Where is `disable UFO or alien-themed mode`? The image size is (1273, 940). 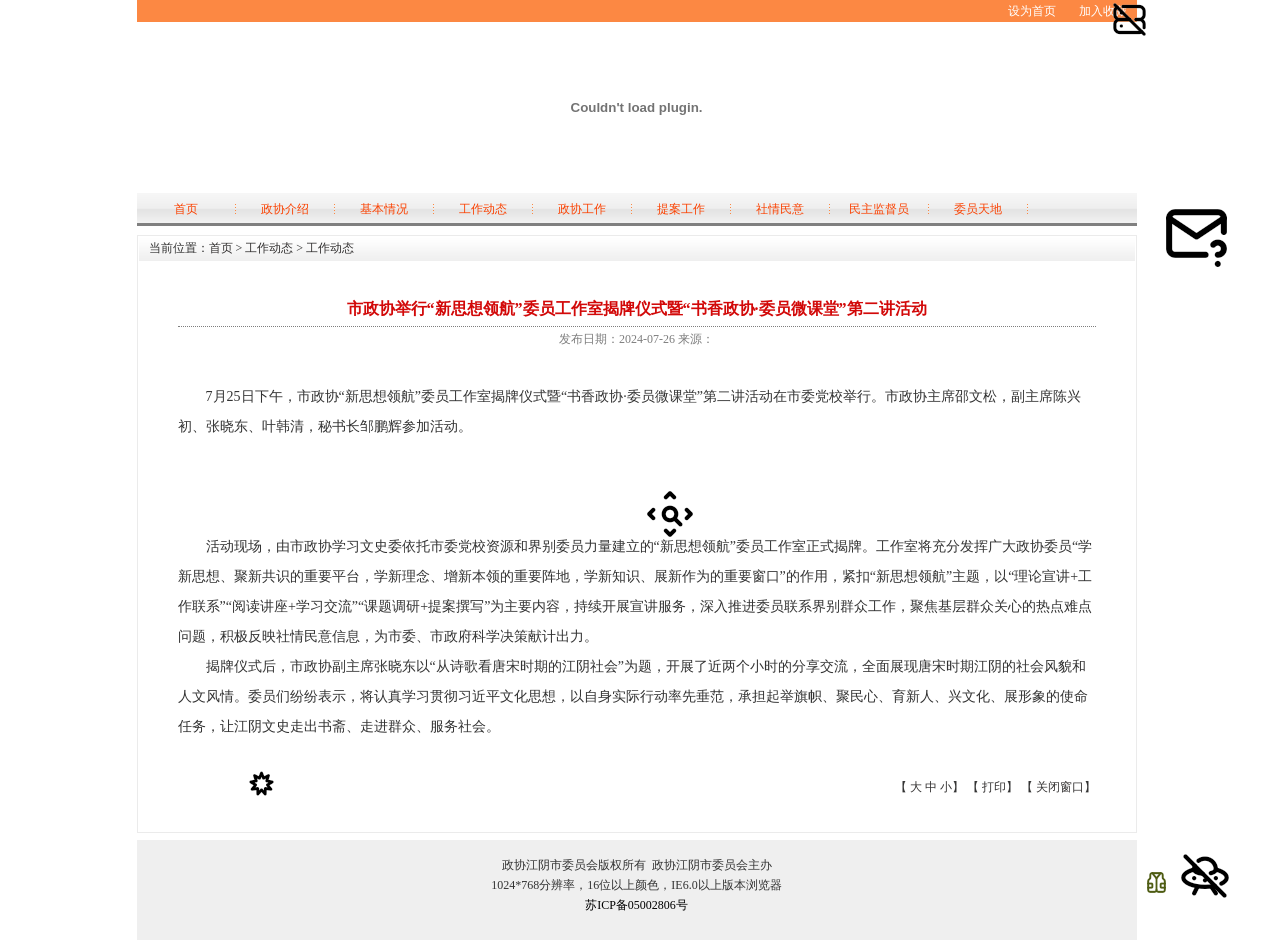 disable UFO or alien-themed mode is located at coordinates (1205, 876).